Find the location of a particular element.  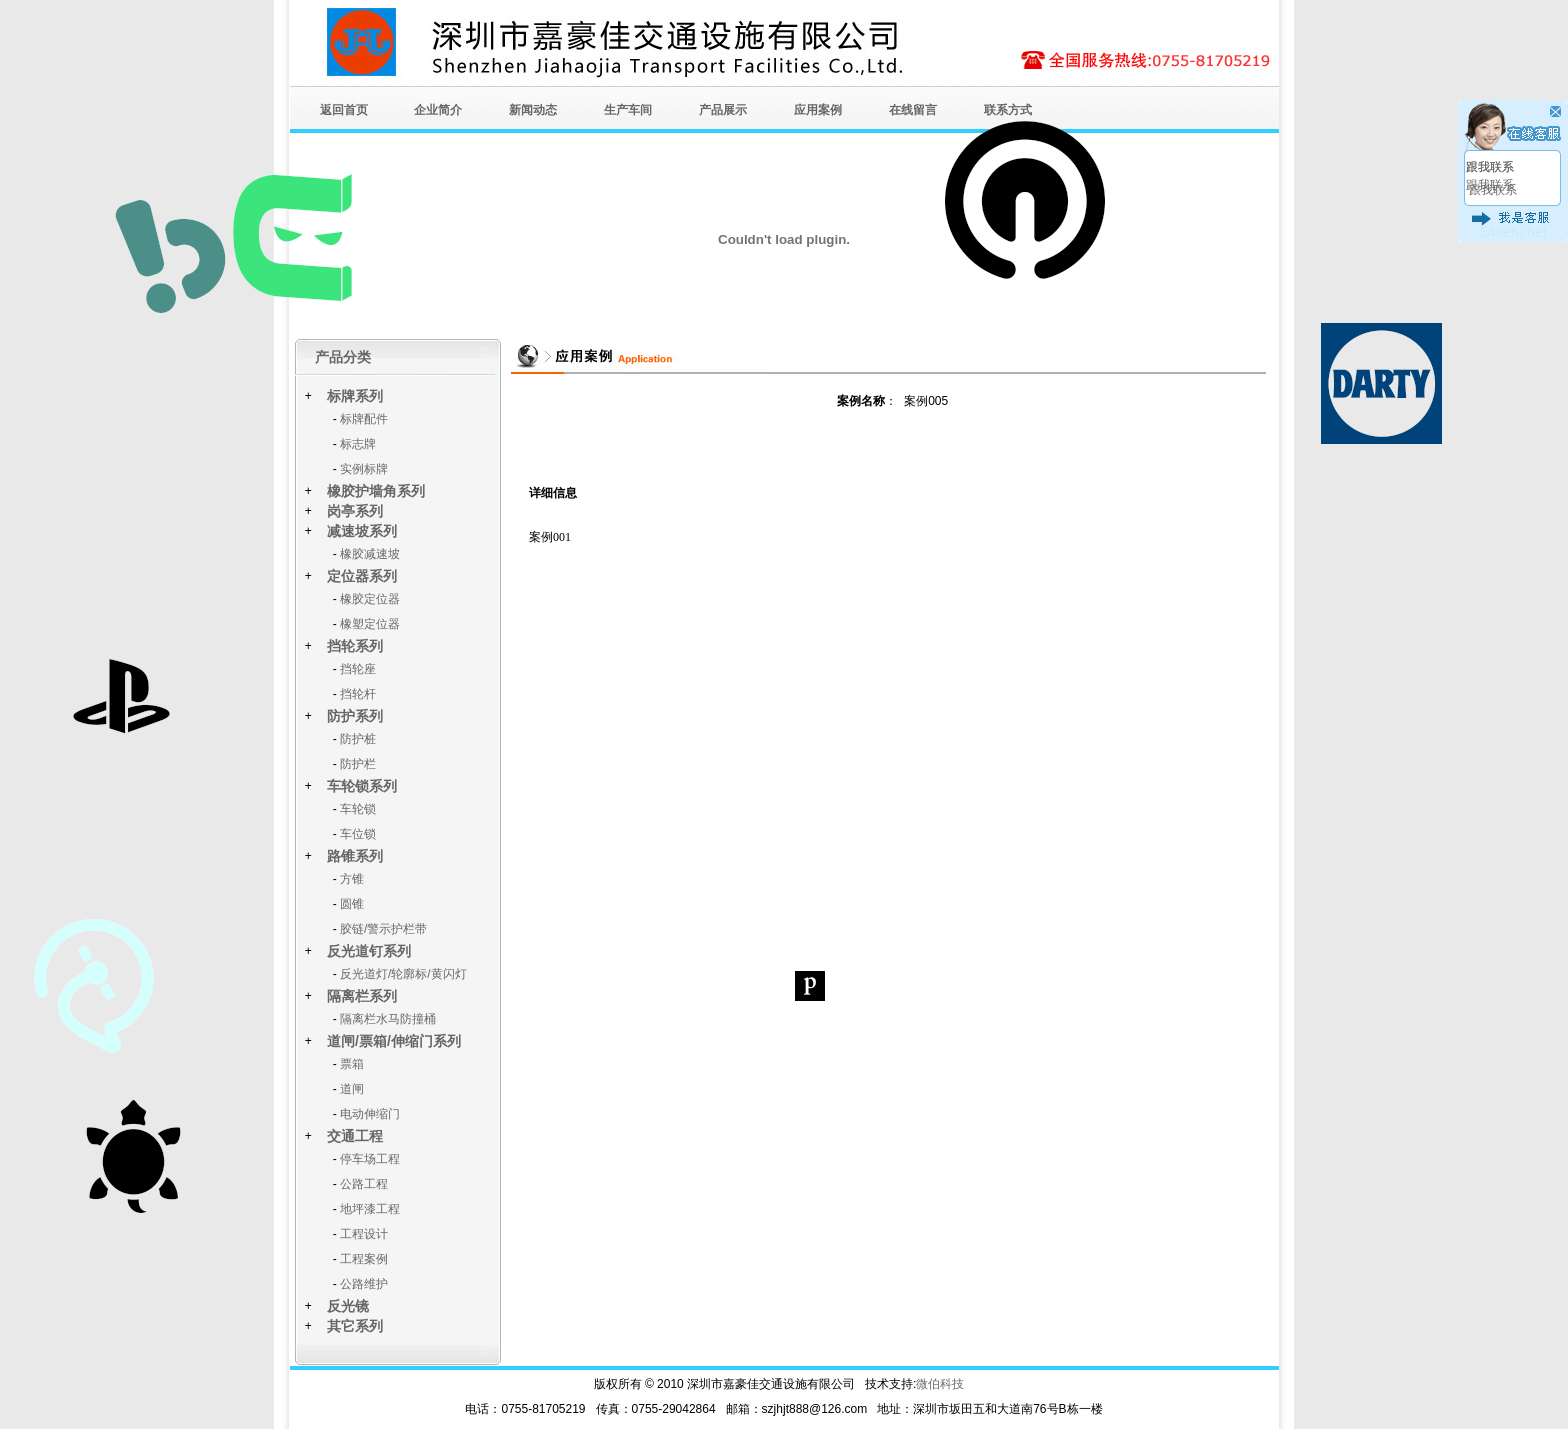

open the Bukalapak app is located at coordinates (170, 256).